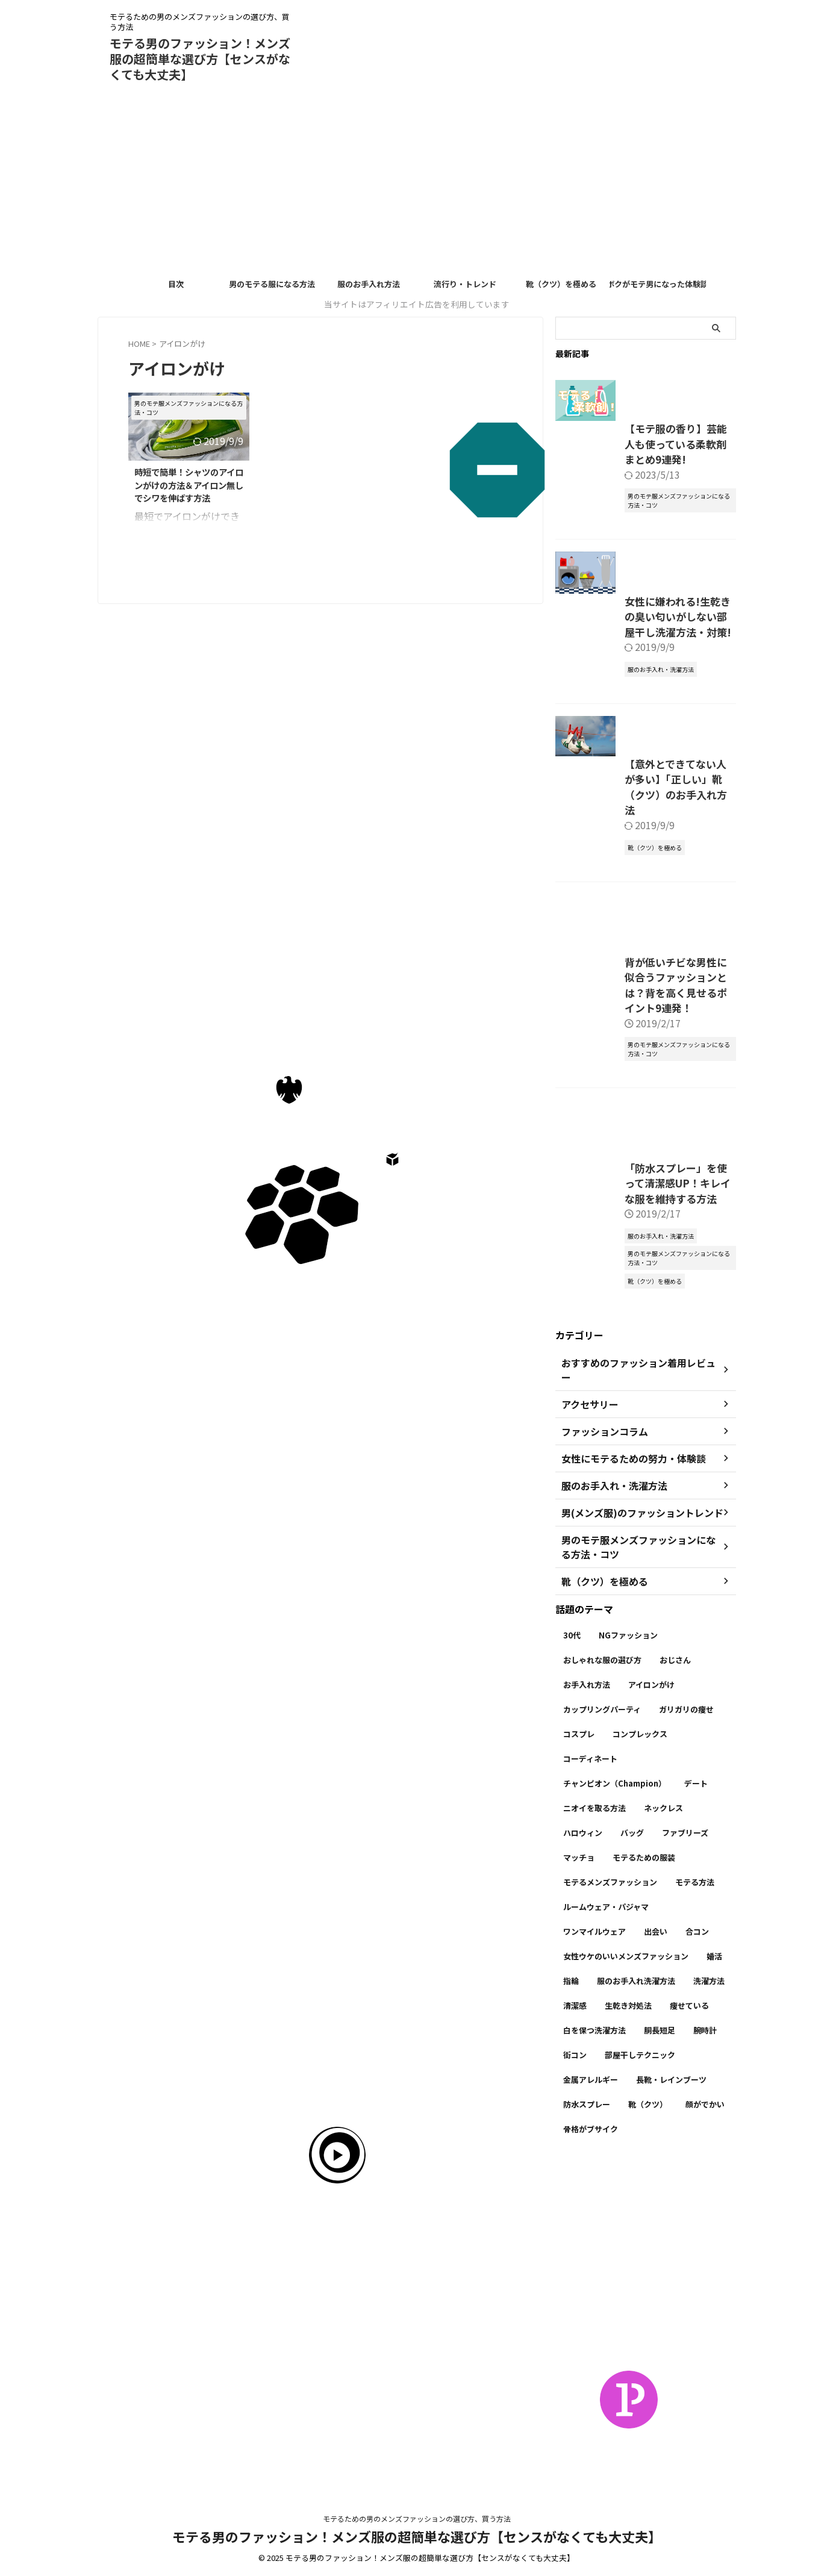 This screenshot has height=2576, width=833. What do you see at coordinates (392, 1159) in the screenshot?
I see `semantic web technology or linked data services` at bounding box center [392, 1159].